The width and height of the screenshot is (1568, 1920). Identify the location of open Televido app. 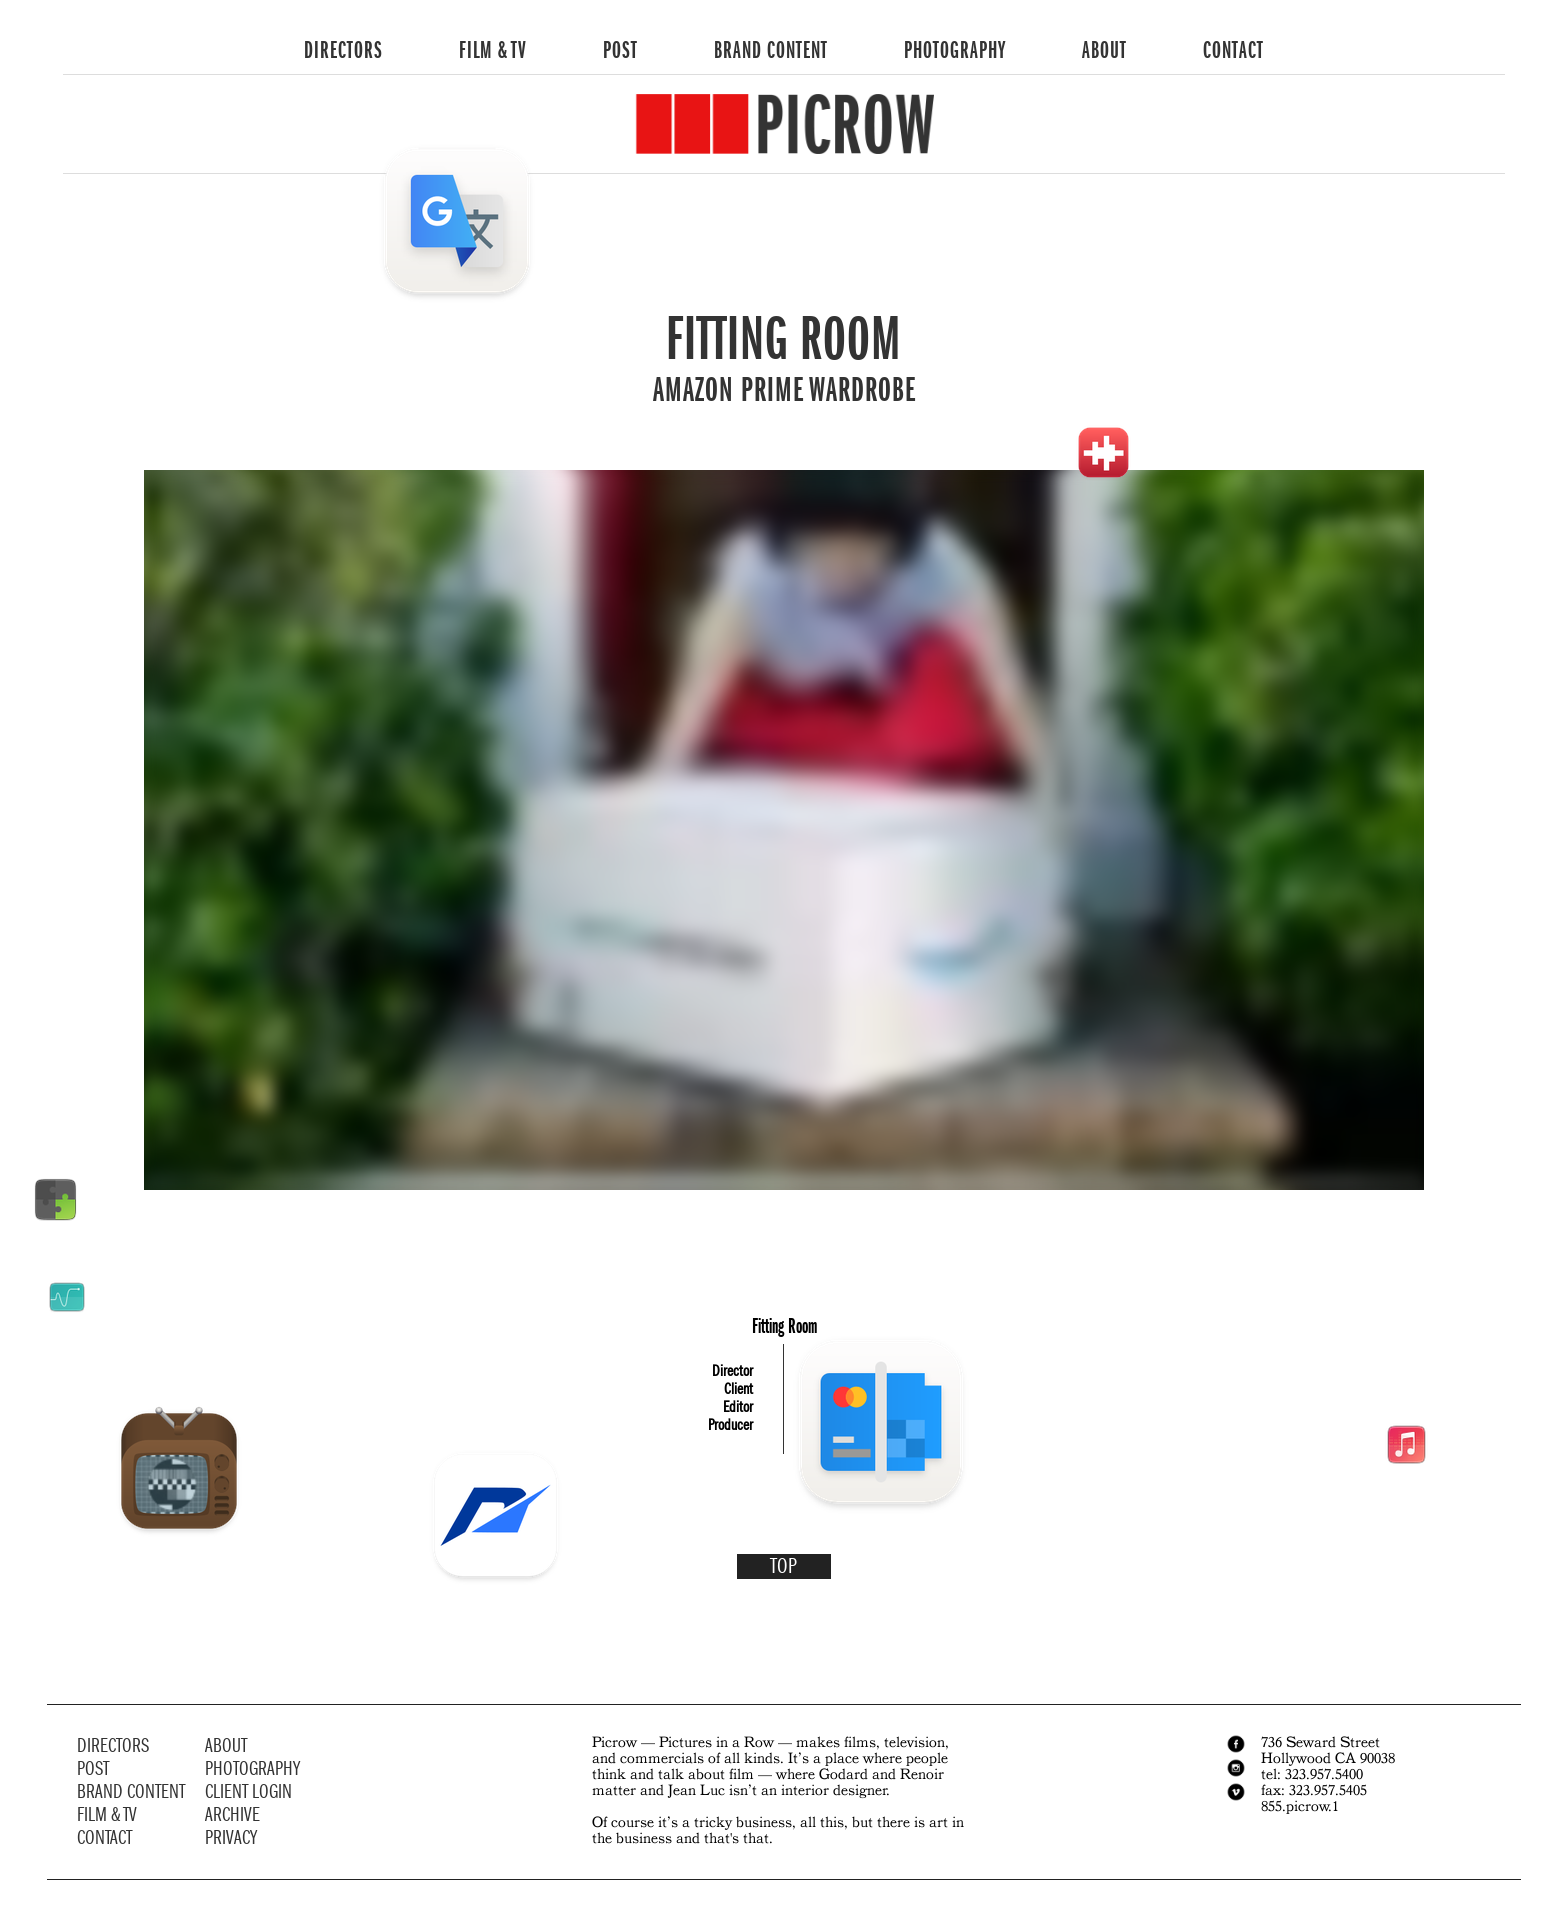
(179, 1471).